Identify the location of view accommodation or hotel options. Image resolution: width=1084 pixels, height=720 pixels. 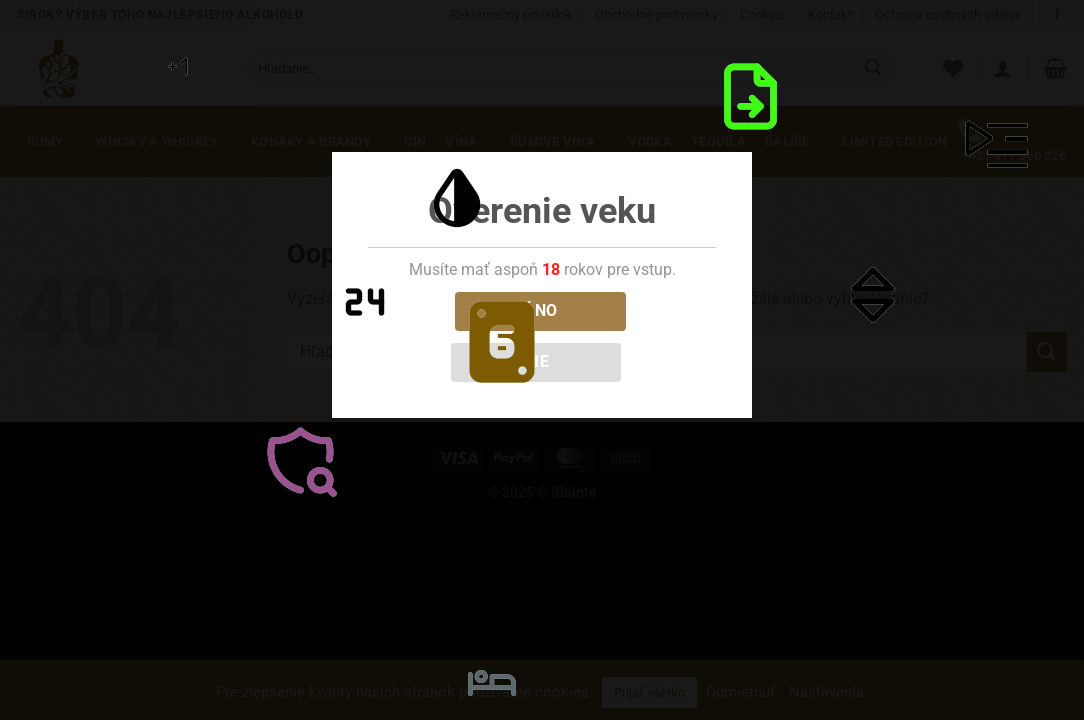
(492, 683).